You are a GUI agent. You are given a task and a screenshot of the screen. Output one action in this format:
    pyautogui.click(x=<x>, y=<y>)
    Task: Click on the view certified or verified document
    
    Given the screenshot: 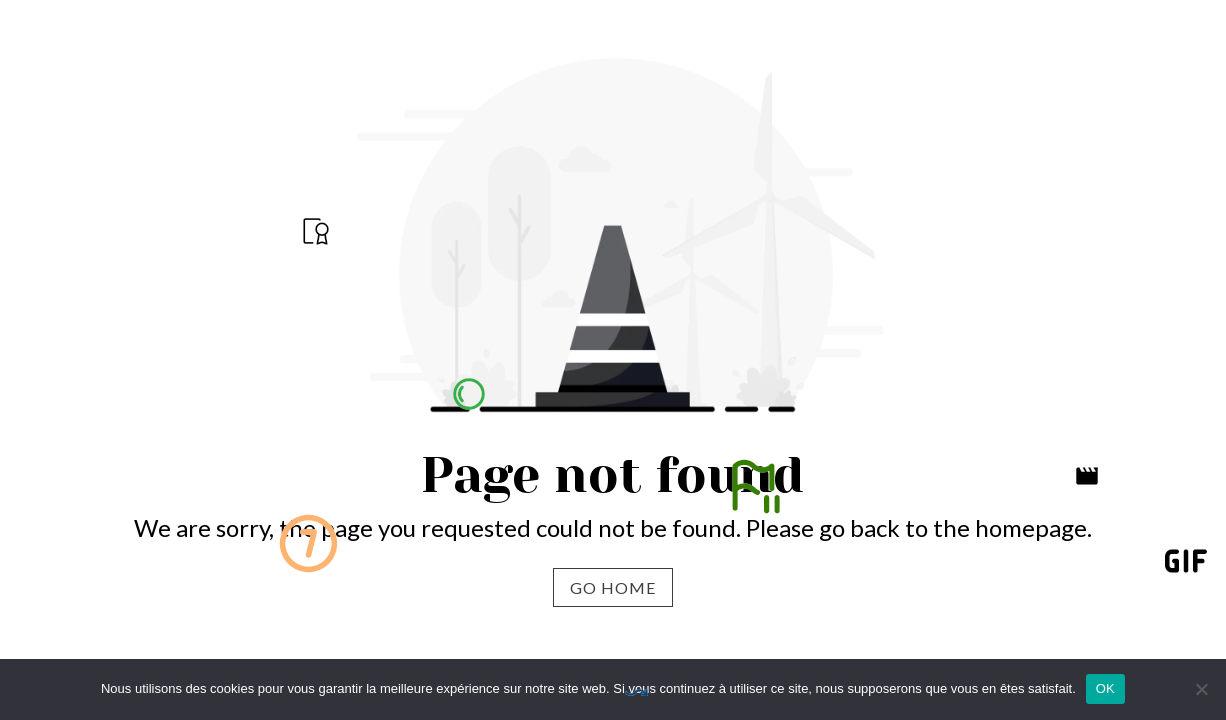 What is the action you would take?
    pyautogui.click(x=315, y=231)
    